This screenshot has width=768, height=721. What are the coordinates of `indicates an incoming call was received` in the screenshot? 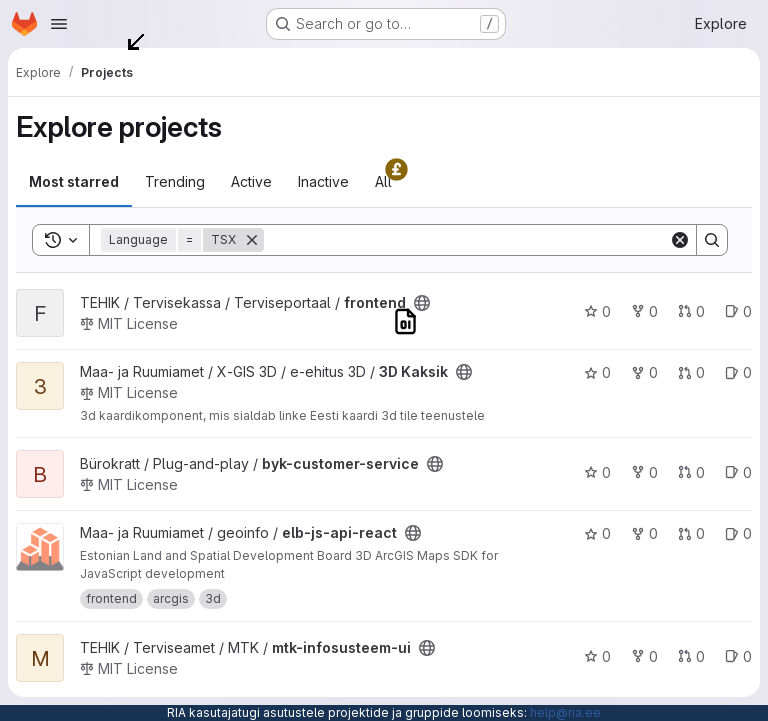 It's located at (136, 42).